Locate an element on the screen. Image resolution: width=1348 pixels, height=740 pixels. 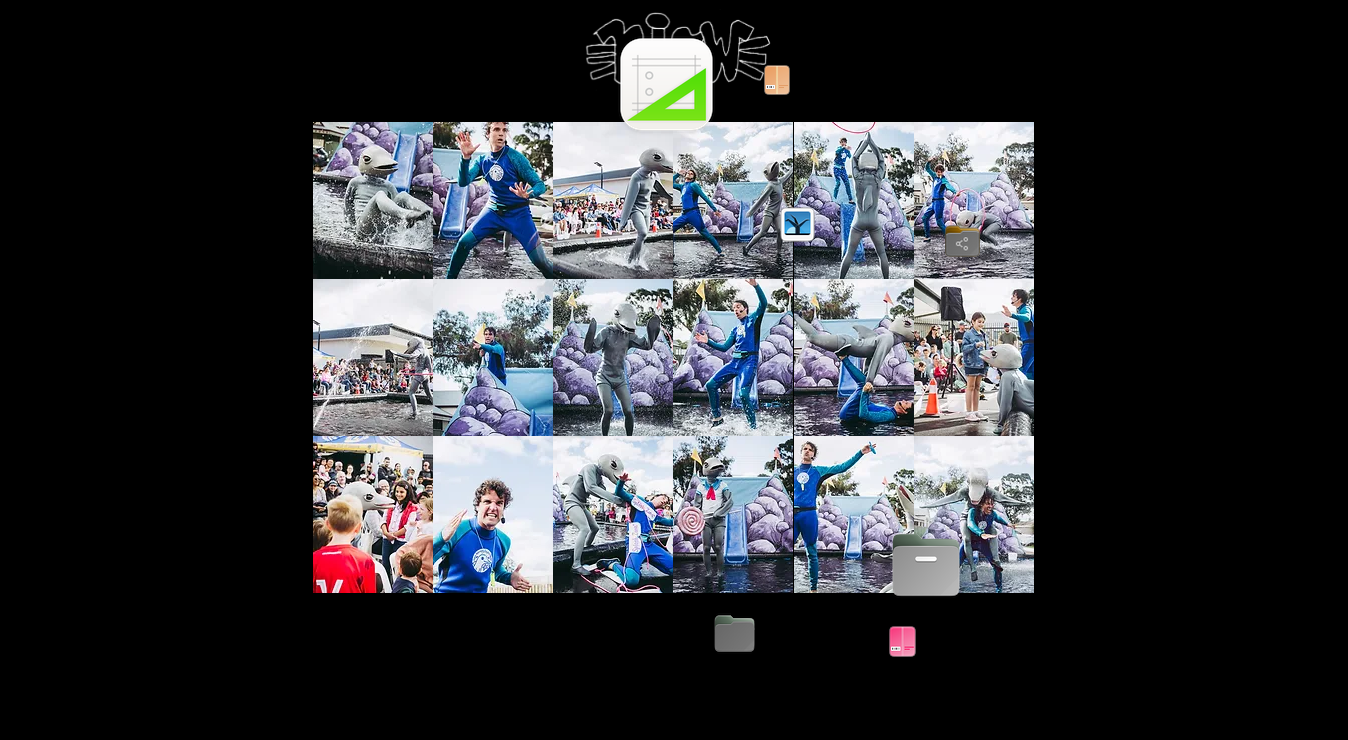
open shotwell photo manager is located at coordinates (797, 224).